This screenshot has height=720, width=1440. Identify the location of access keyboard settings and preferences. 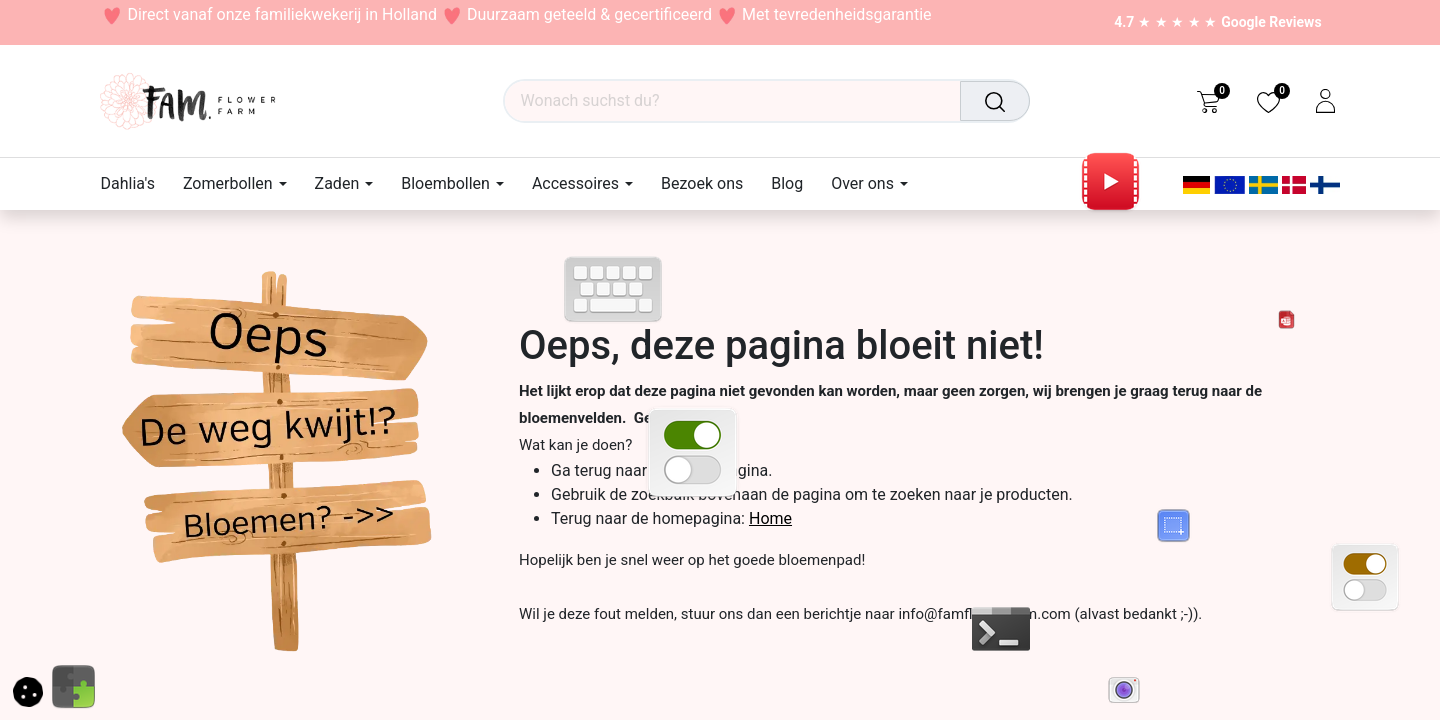
(613, 289).